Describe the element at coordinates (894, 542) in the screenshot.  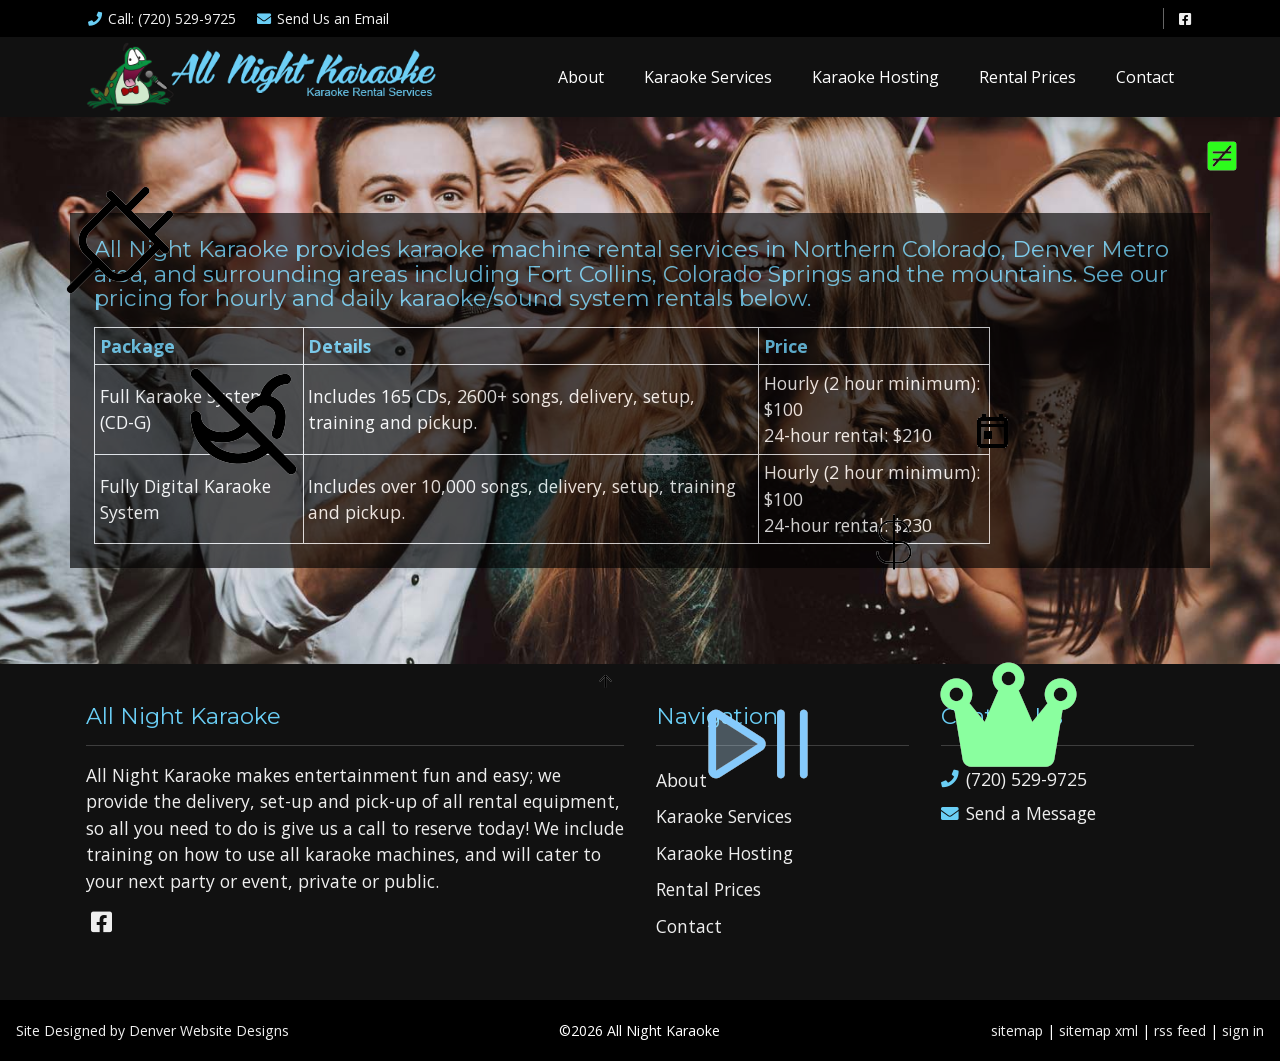
I see `view pricing or payment options` at that location.